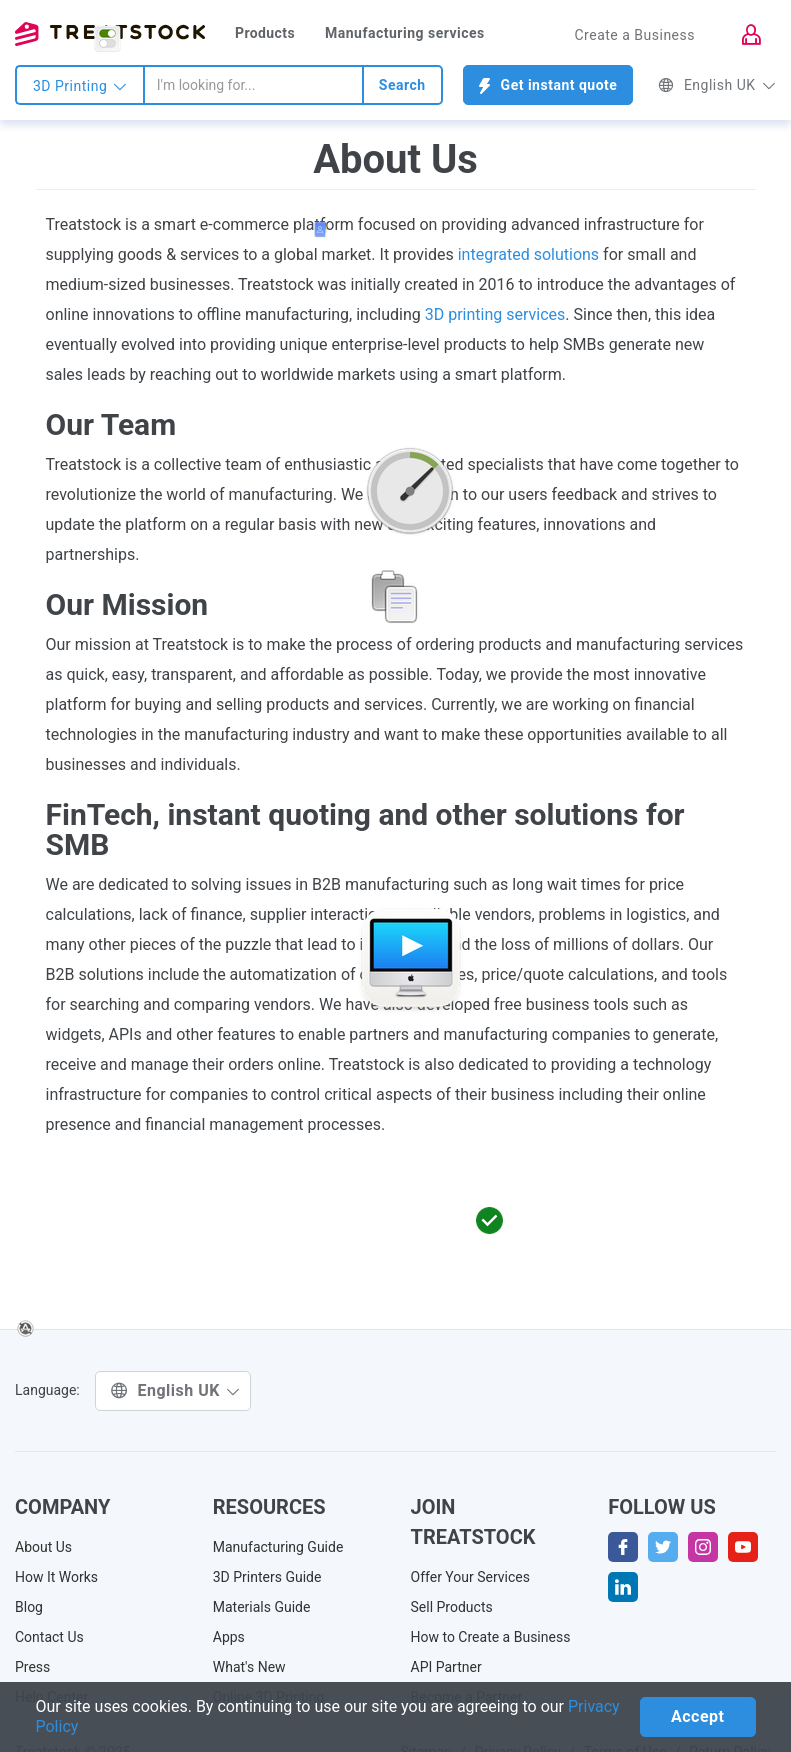  I want to click on apply email filters to messages, so click(489, 1220).